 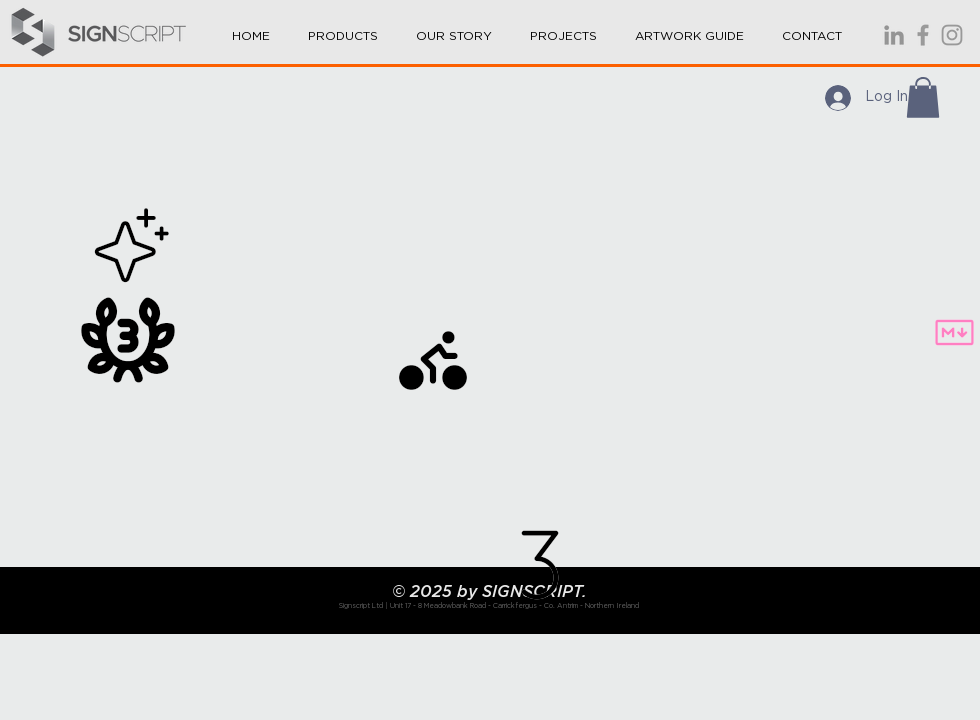 What do you see at coordinates (130, 246) in the screenshot?
I see `indicates AI-generated or enhanced content` at bounding box center [130, 246].